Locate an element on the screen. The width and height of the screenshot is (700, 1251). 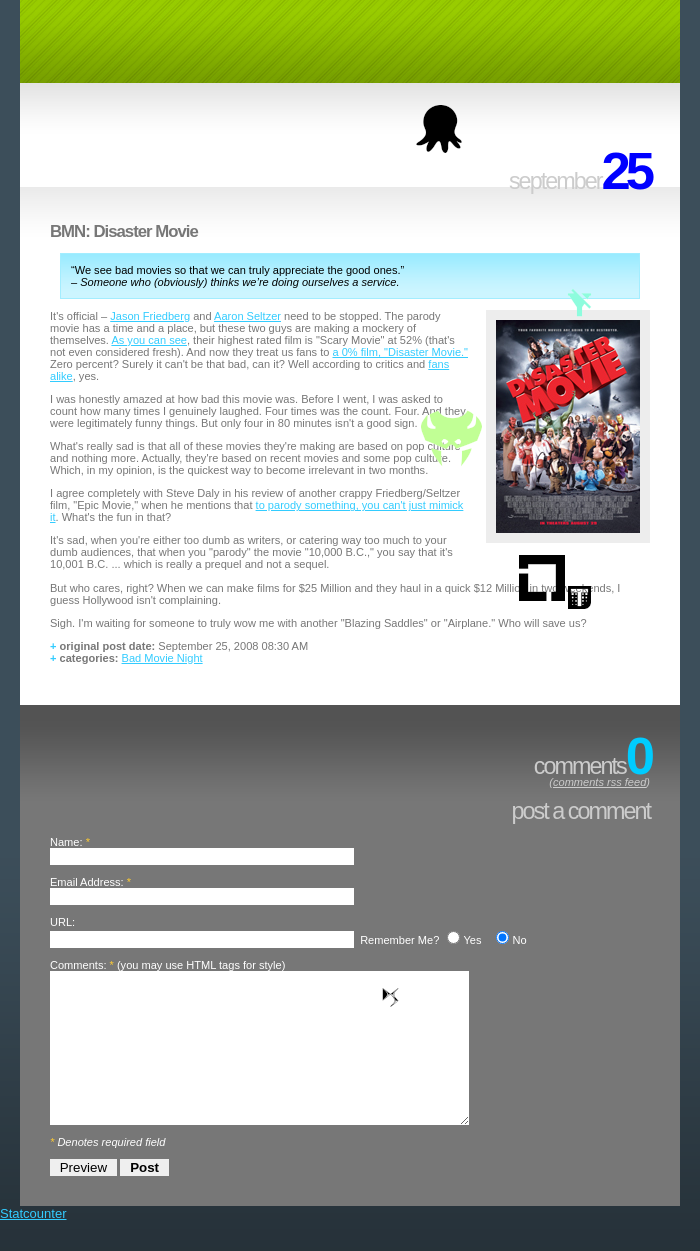
mamba ui brand logo is located at coordinates (451, 438).